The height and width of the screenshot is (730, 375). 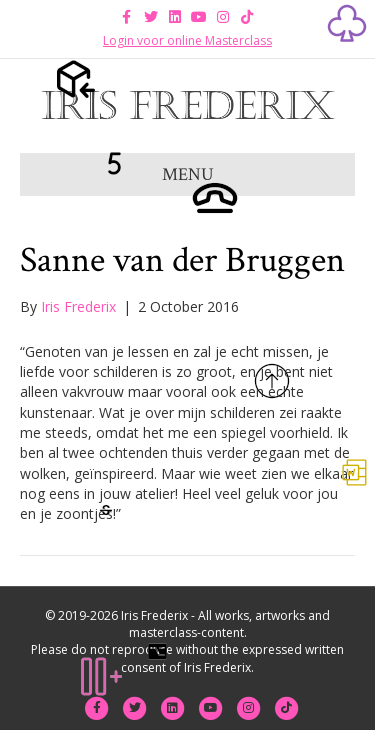 What do you see at coordinates (76, 79) in the screenshot?
I see `view package dependencies` at bounding box center [76, 79].